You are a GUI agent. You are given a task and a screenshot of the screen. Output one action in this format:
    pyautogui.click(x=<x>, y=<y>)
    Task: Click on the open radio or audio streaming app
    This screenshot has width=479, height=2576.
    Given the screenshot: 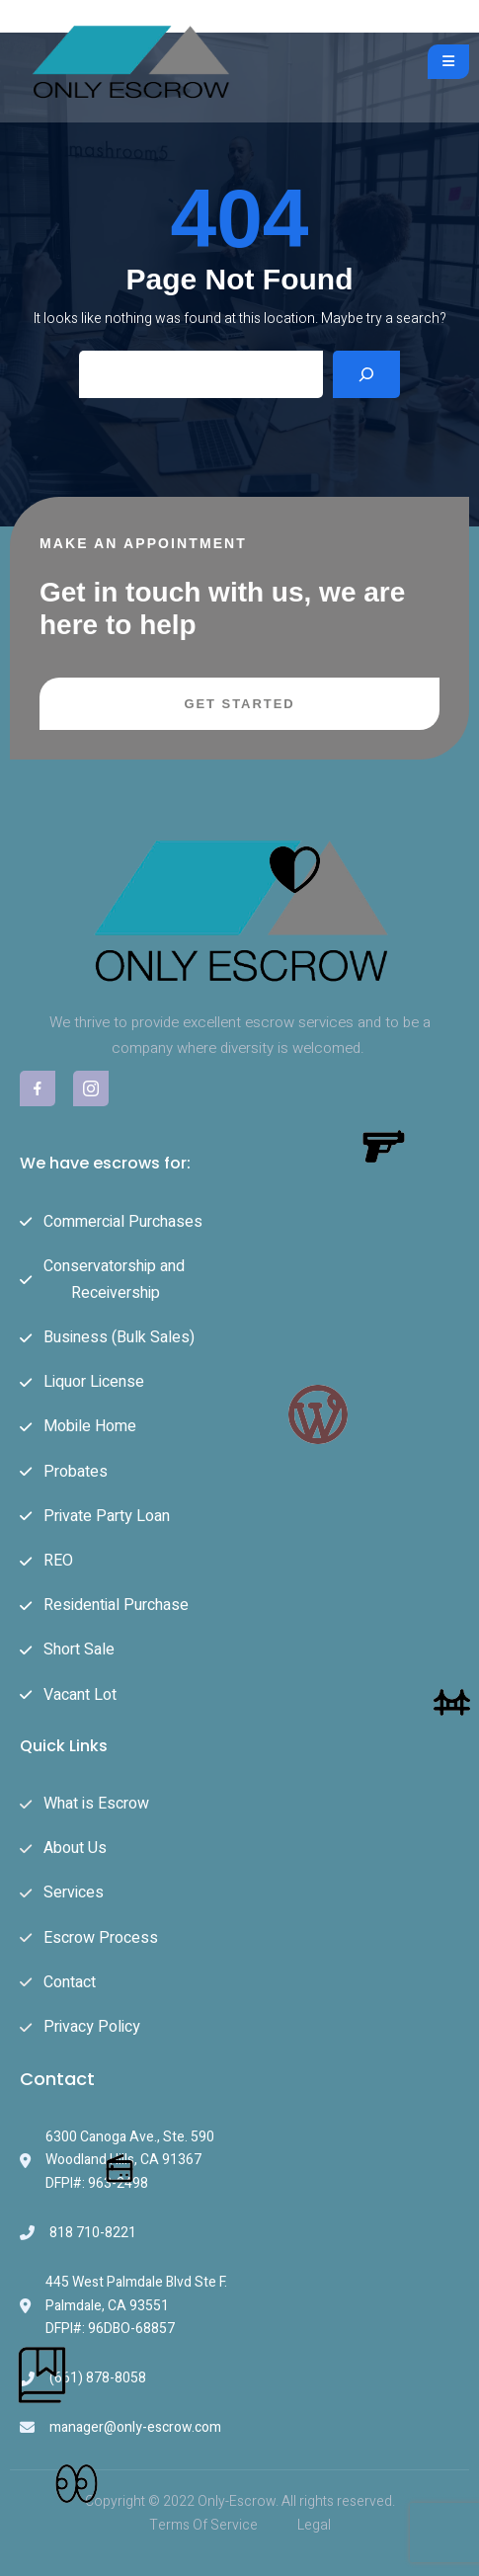 What is the action you would take?
    pyautogui.click(x=120, y=2169)
    